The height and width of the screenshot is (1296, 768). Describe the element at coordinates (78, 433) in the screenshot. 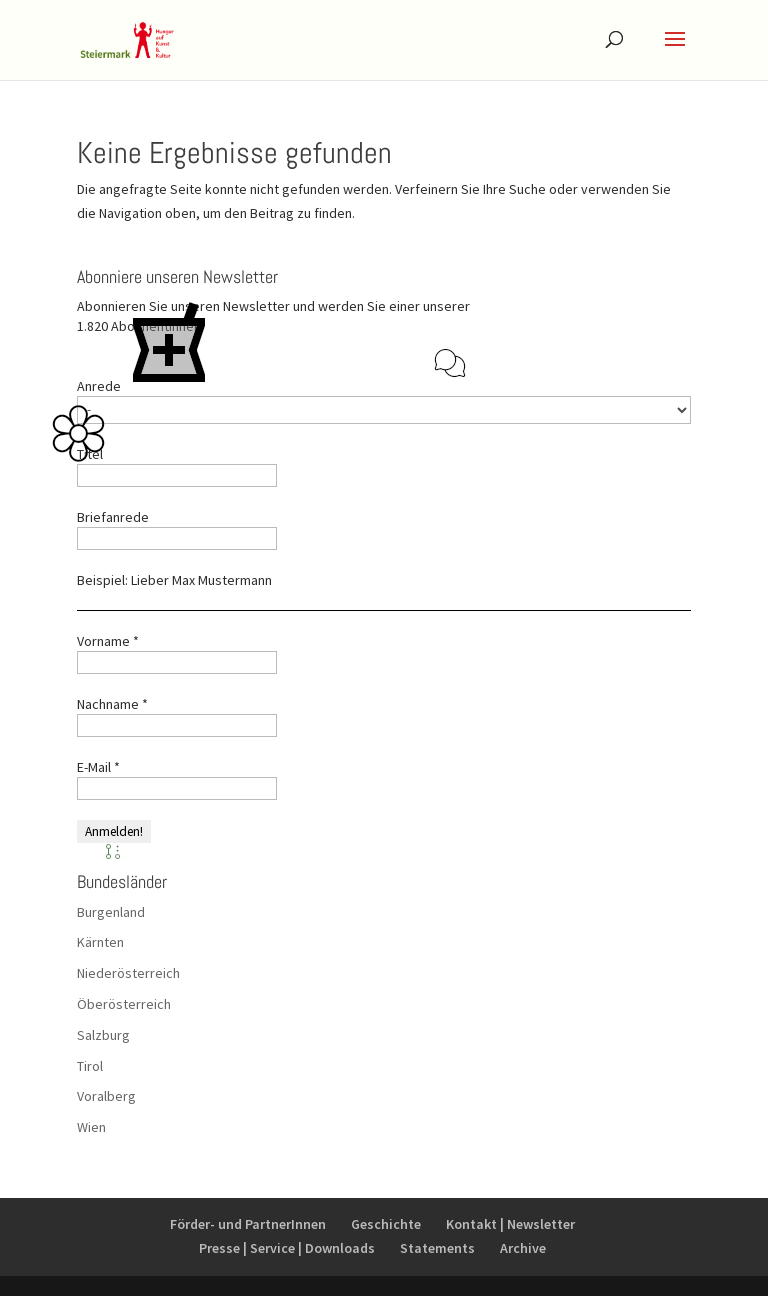

I see `access garden or plant care features` at that location.